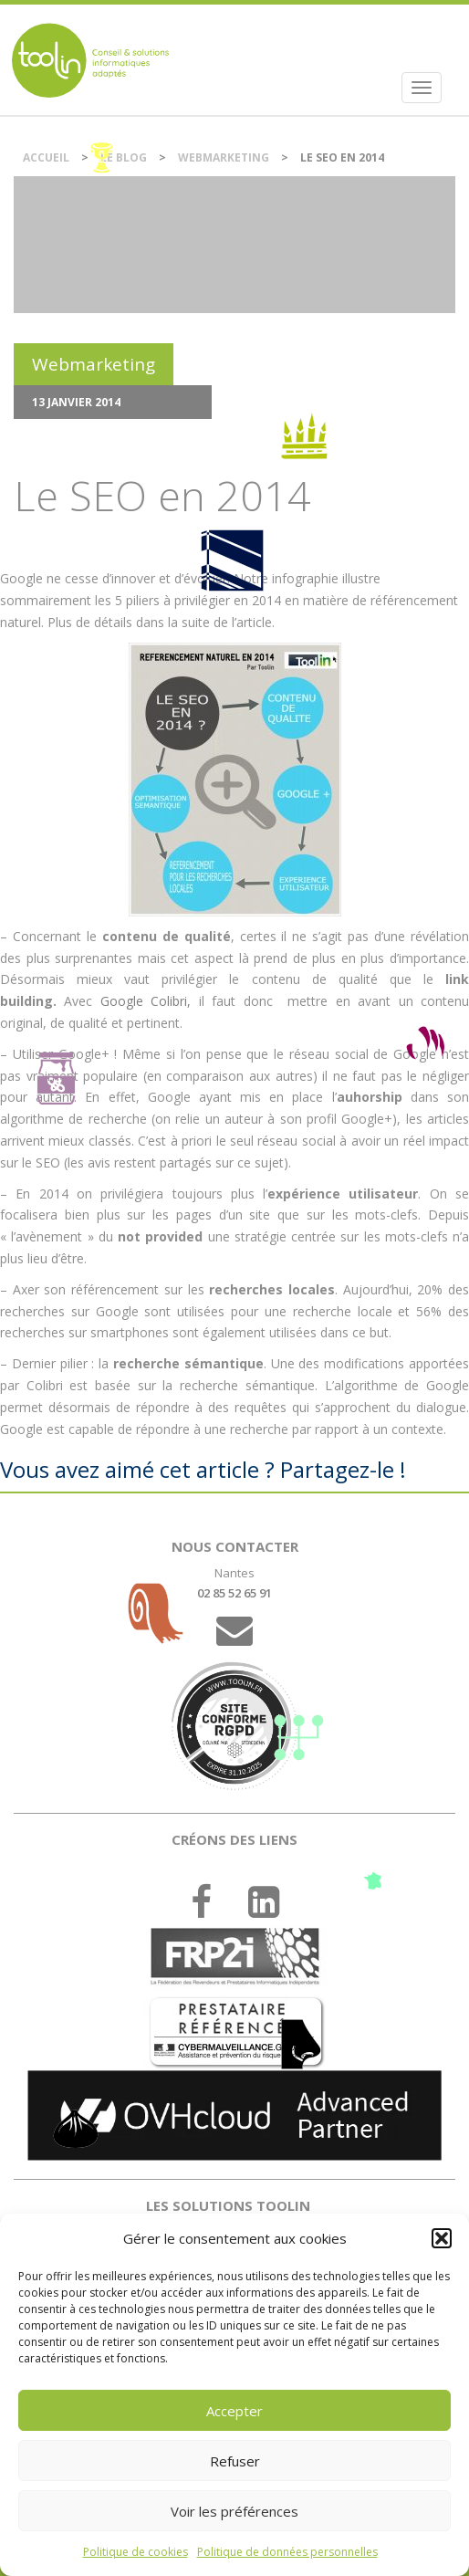 The height and width of the screenshot is (2576, 469). Describe the element at coordinates (153, 1613) in the screenshot. I see `access first aid or medical supplies` at that location.